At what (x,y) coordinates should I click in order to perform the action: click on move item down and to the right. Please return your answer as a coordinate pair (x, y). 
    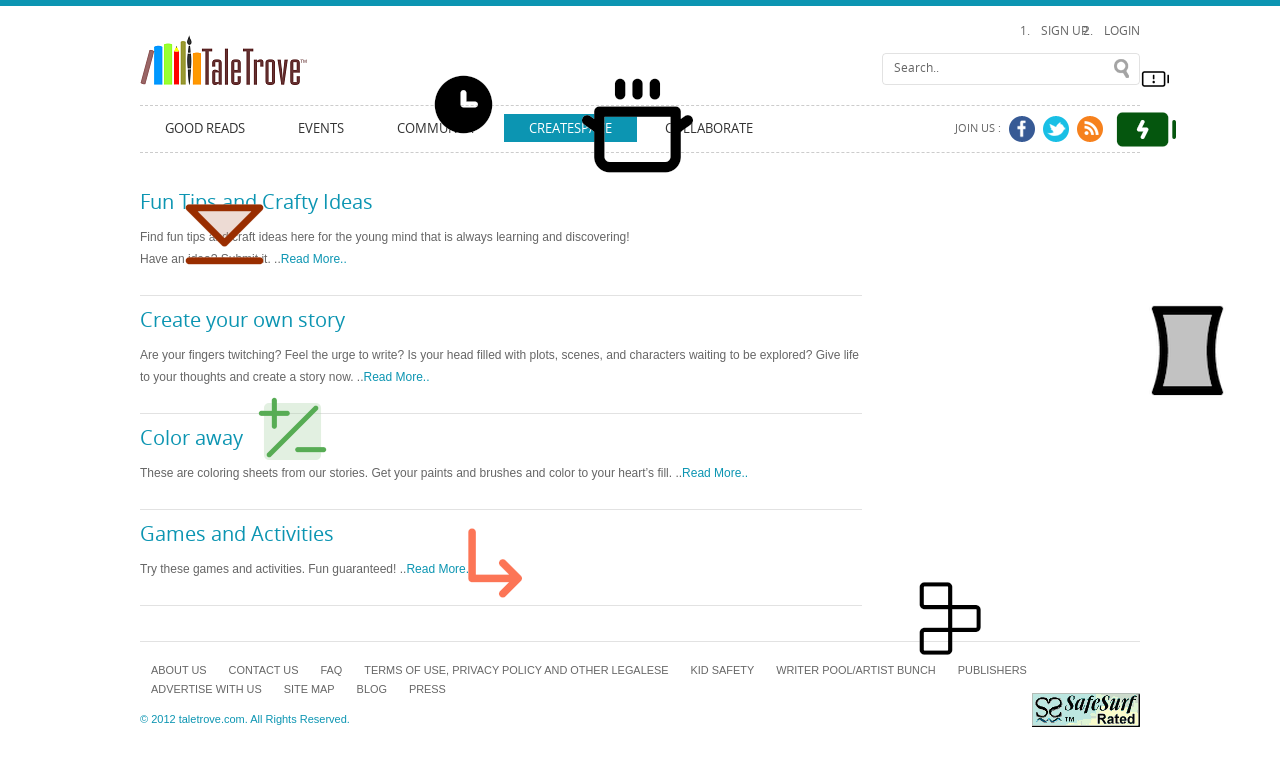
    Looking at the image, I should click on (490, 563).